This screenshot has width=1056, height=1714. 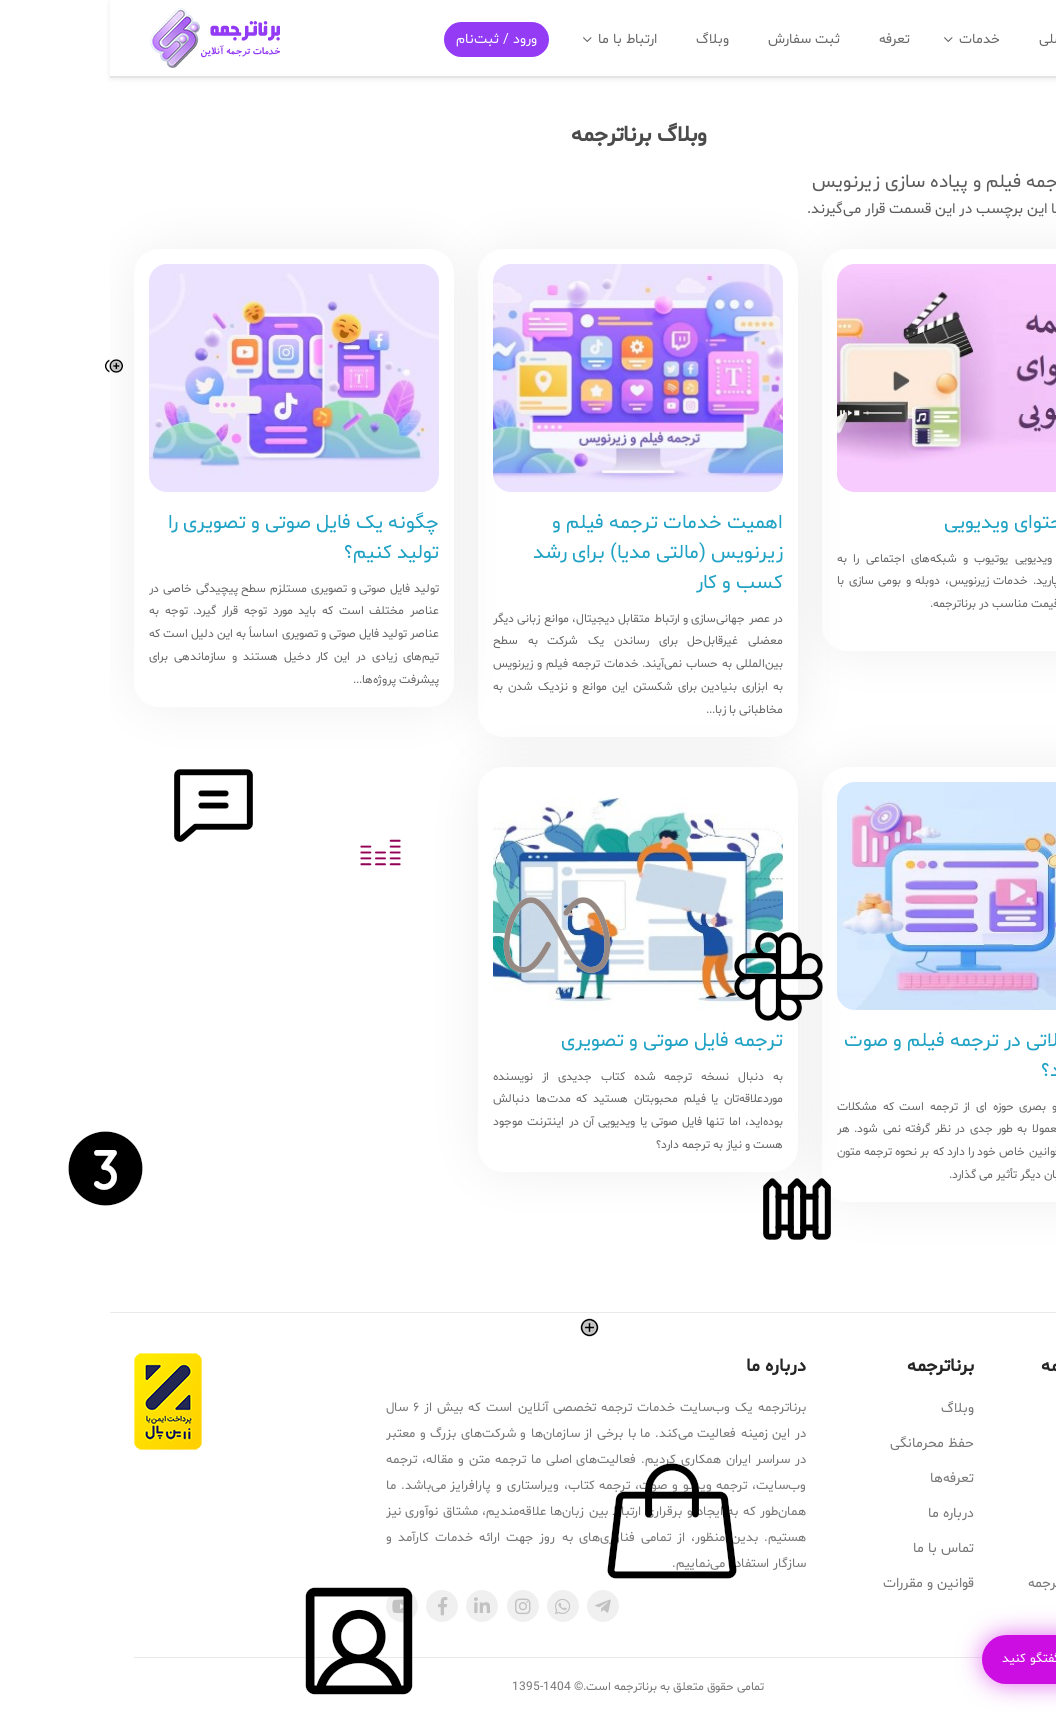 What do you see at coordinates (797, 1209) in the screenshot?
I see `set boundary or privacy restrictions` at bounding box center [797, 1209].